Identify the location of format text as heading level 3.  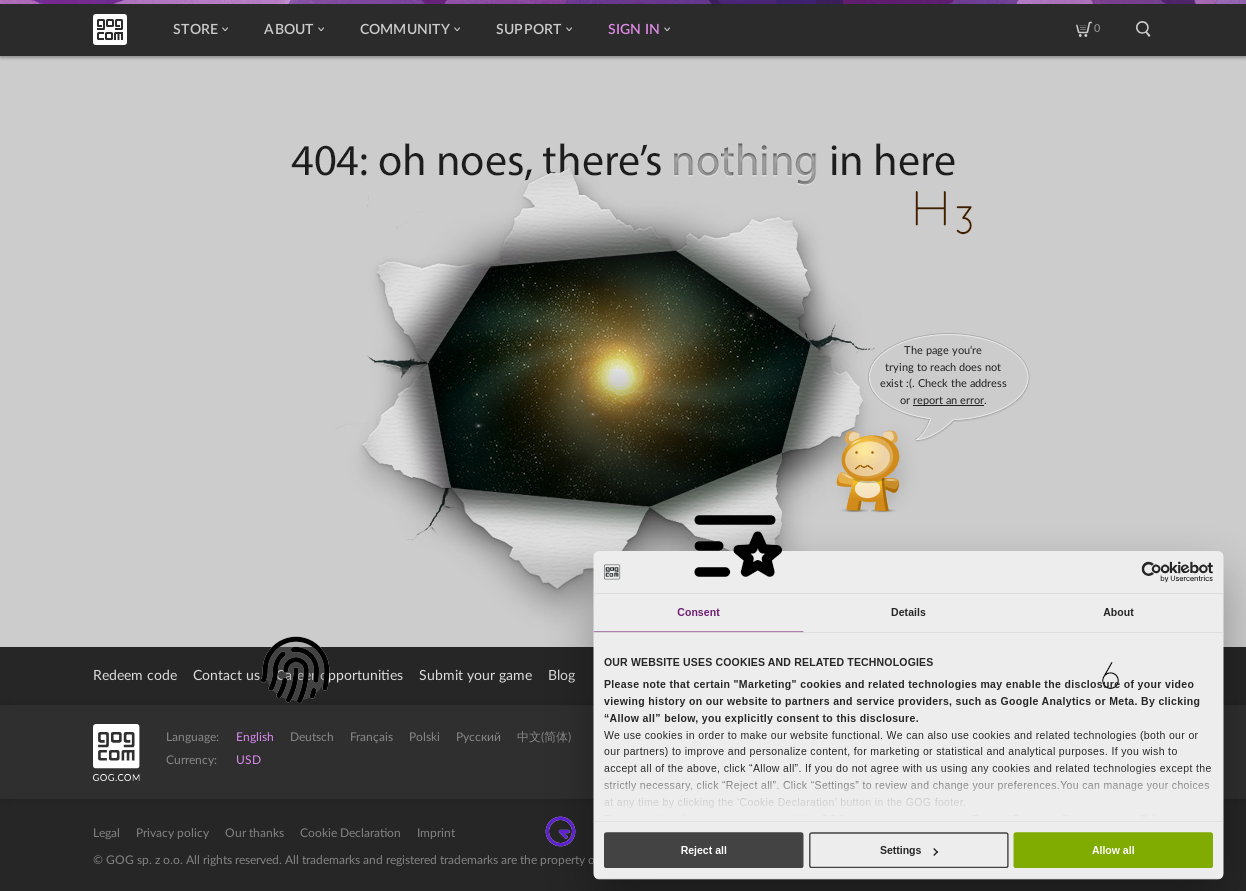
(940, 211).